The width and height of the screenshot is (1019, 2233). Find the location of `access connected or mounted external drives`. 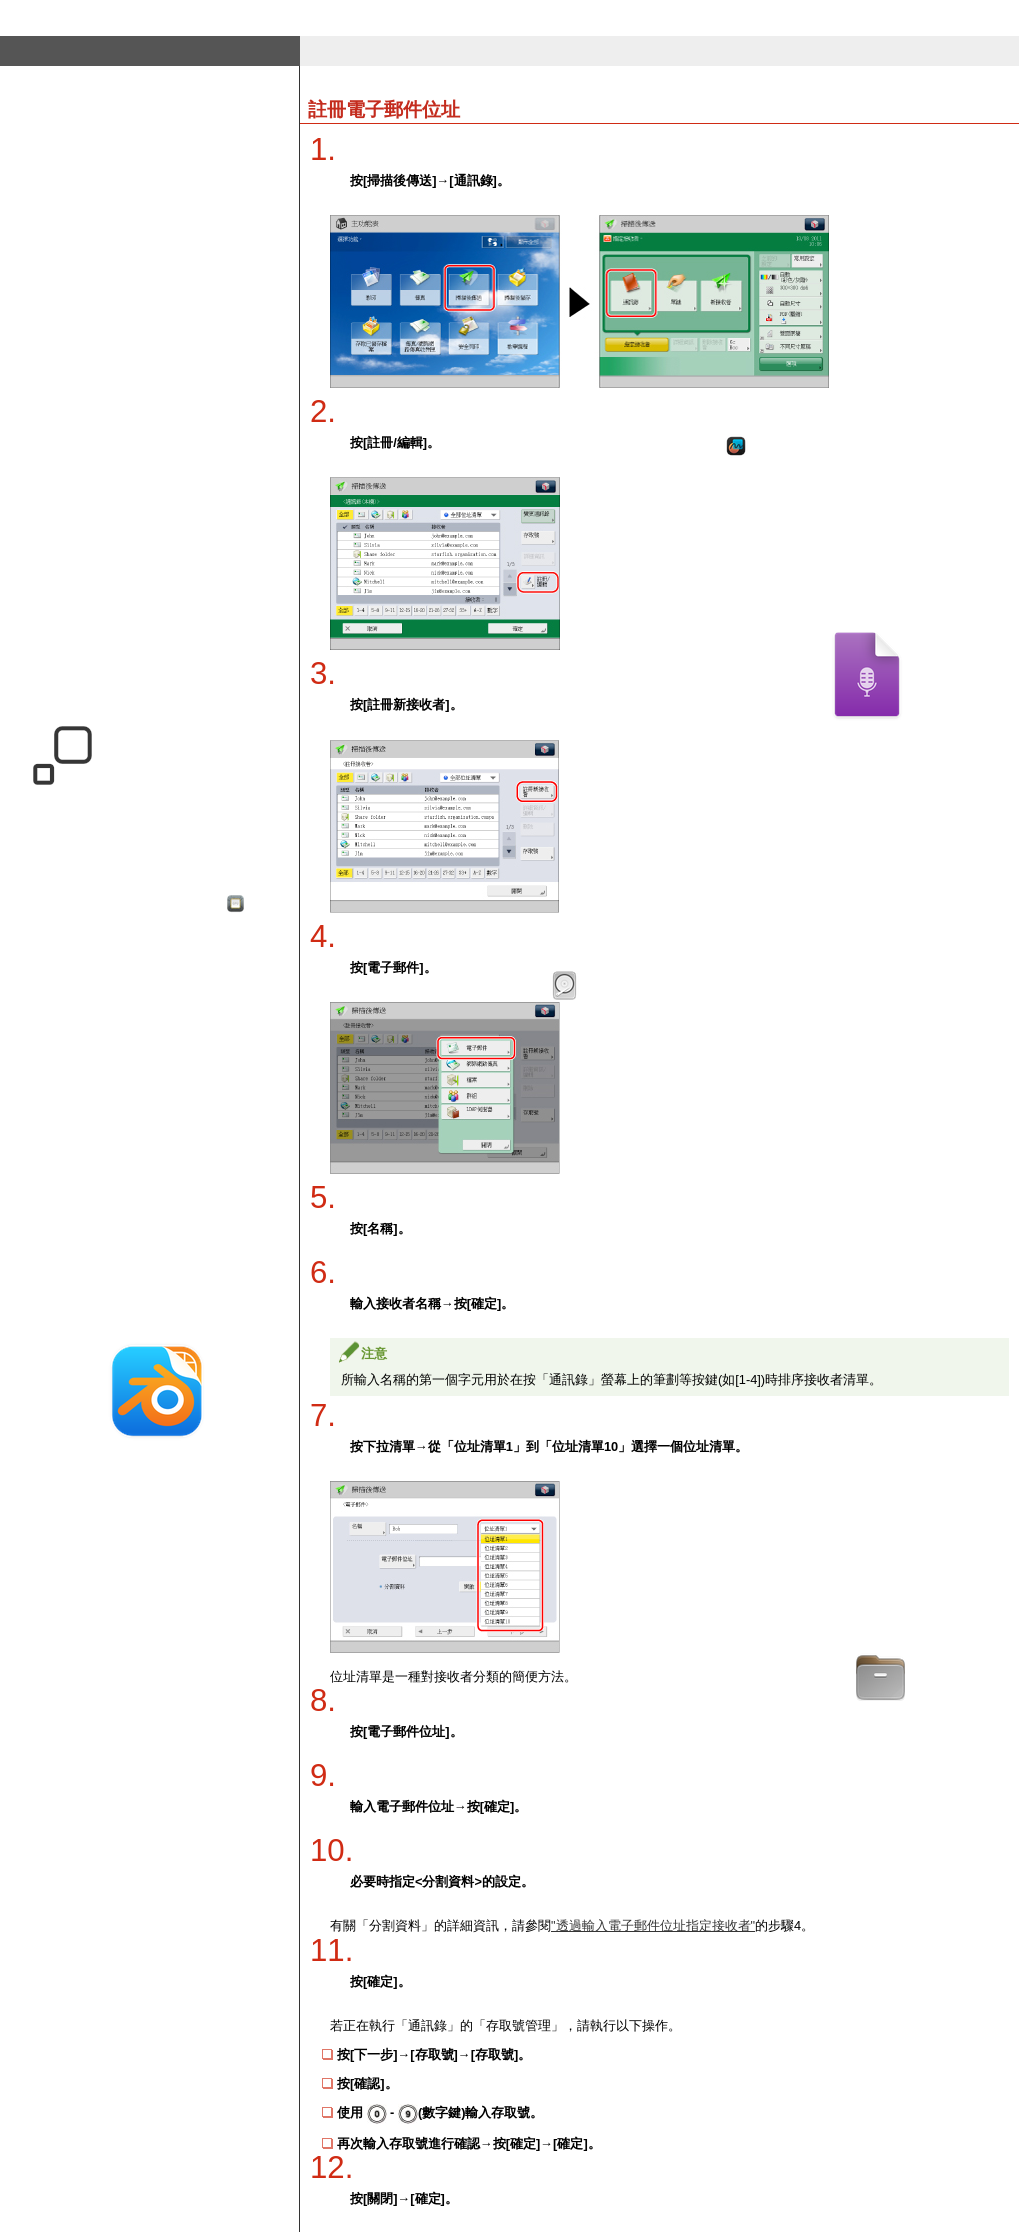

access connected or mounted external drives is located at coordinates (62, 755).